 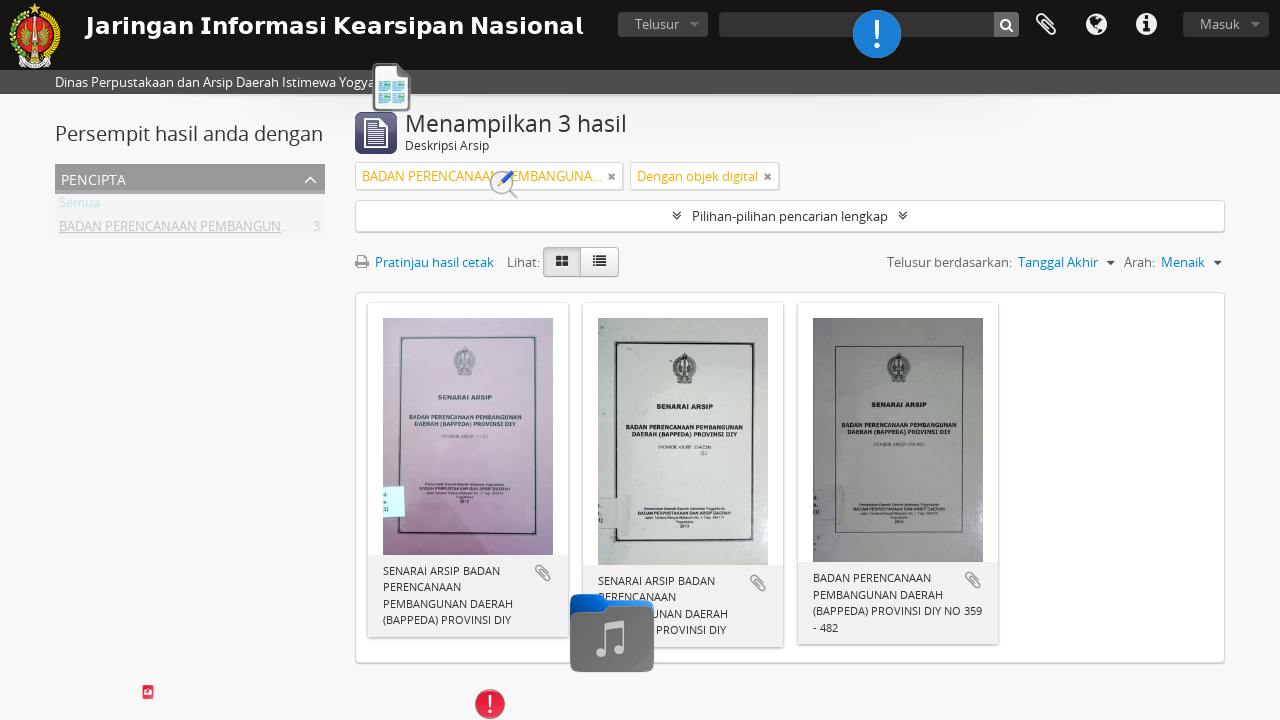 I want to click on open your music folder, so click(x=612, y=633).